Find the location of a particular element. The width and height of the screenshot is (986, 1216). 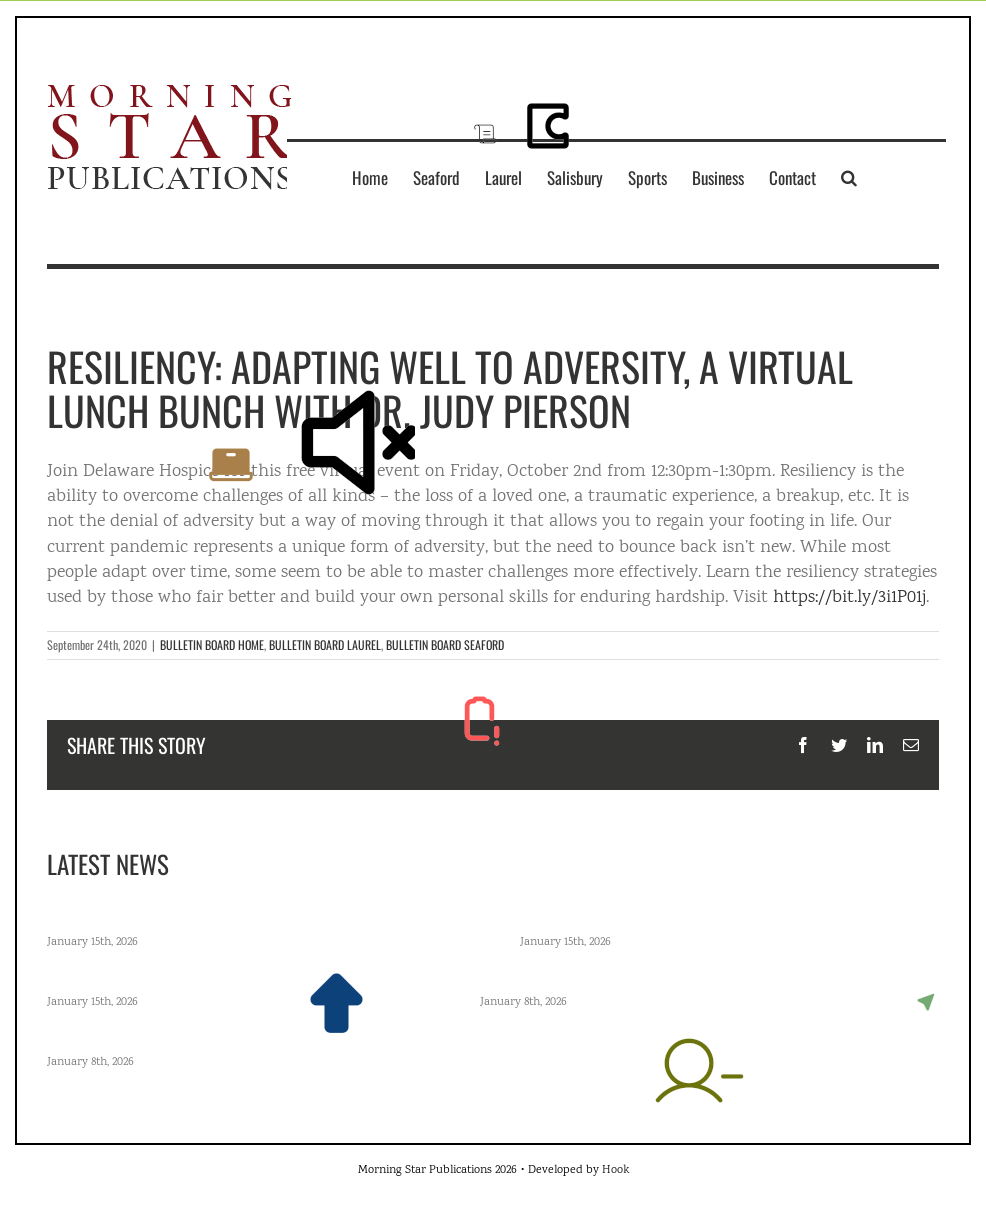

send current location is located at coordinates (926, 1002).